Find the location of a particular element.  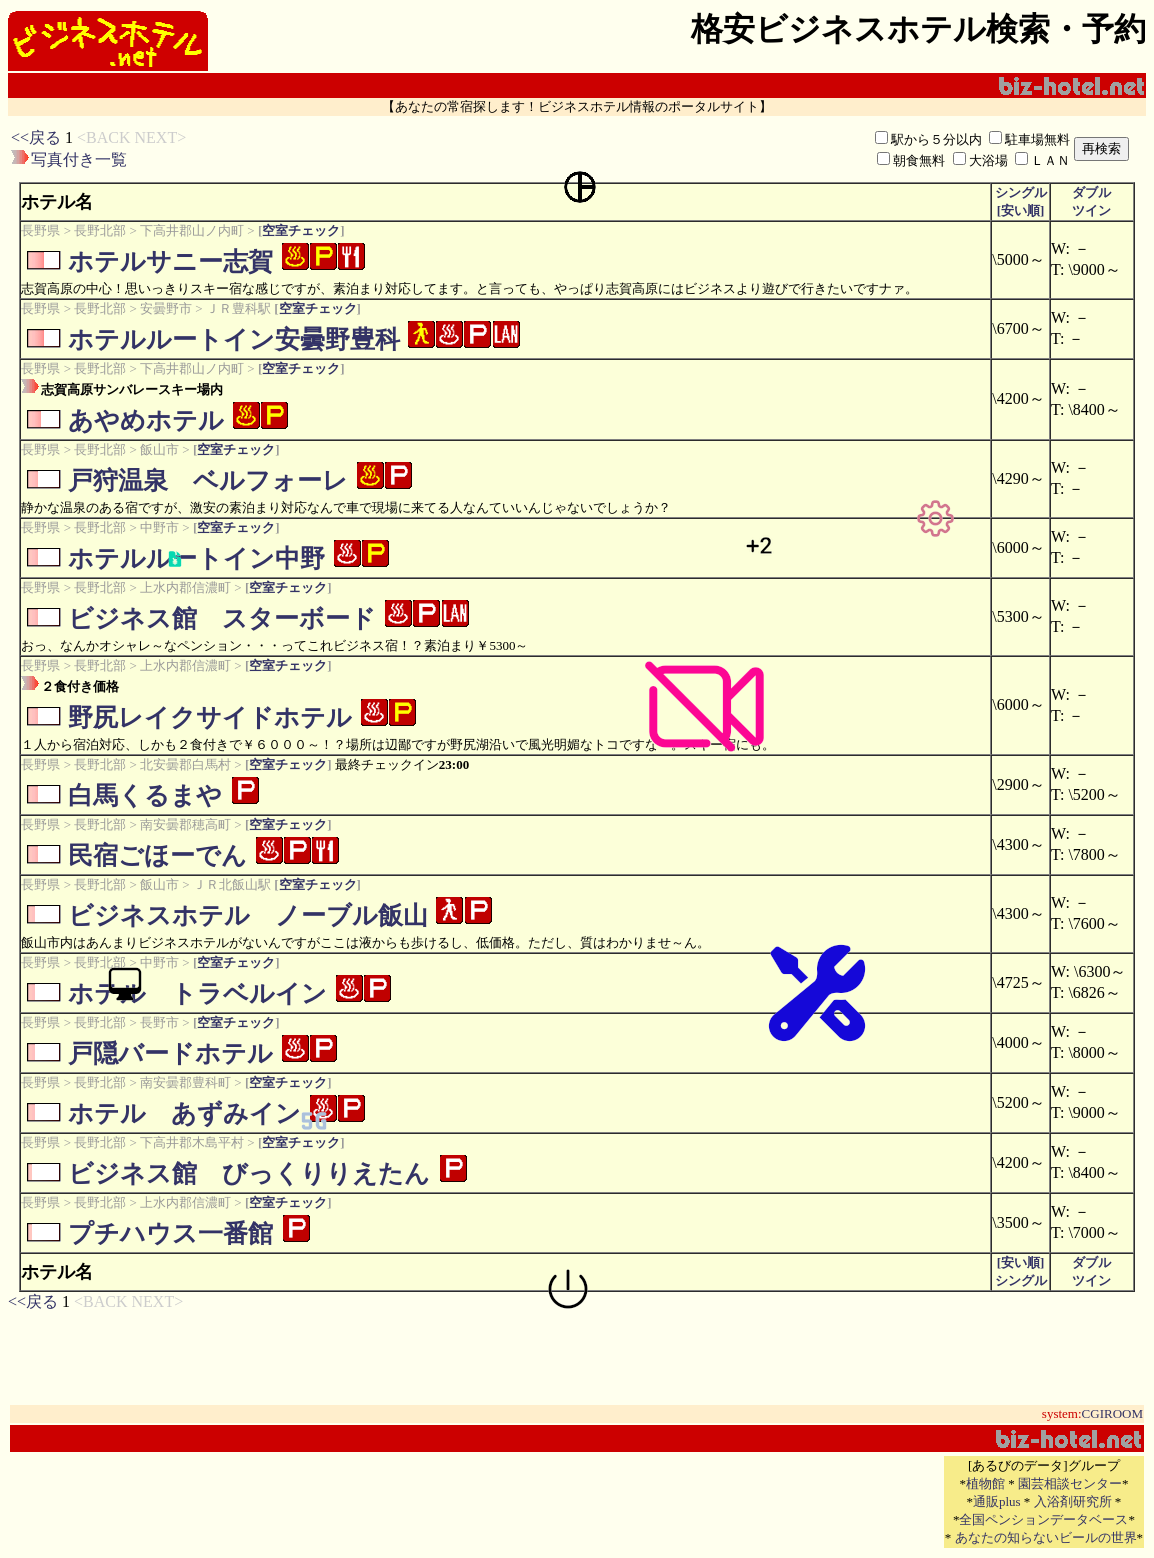

view yen currency document is located at coordinates (175, 559).